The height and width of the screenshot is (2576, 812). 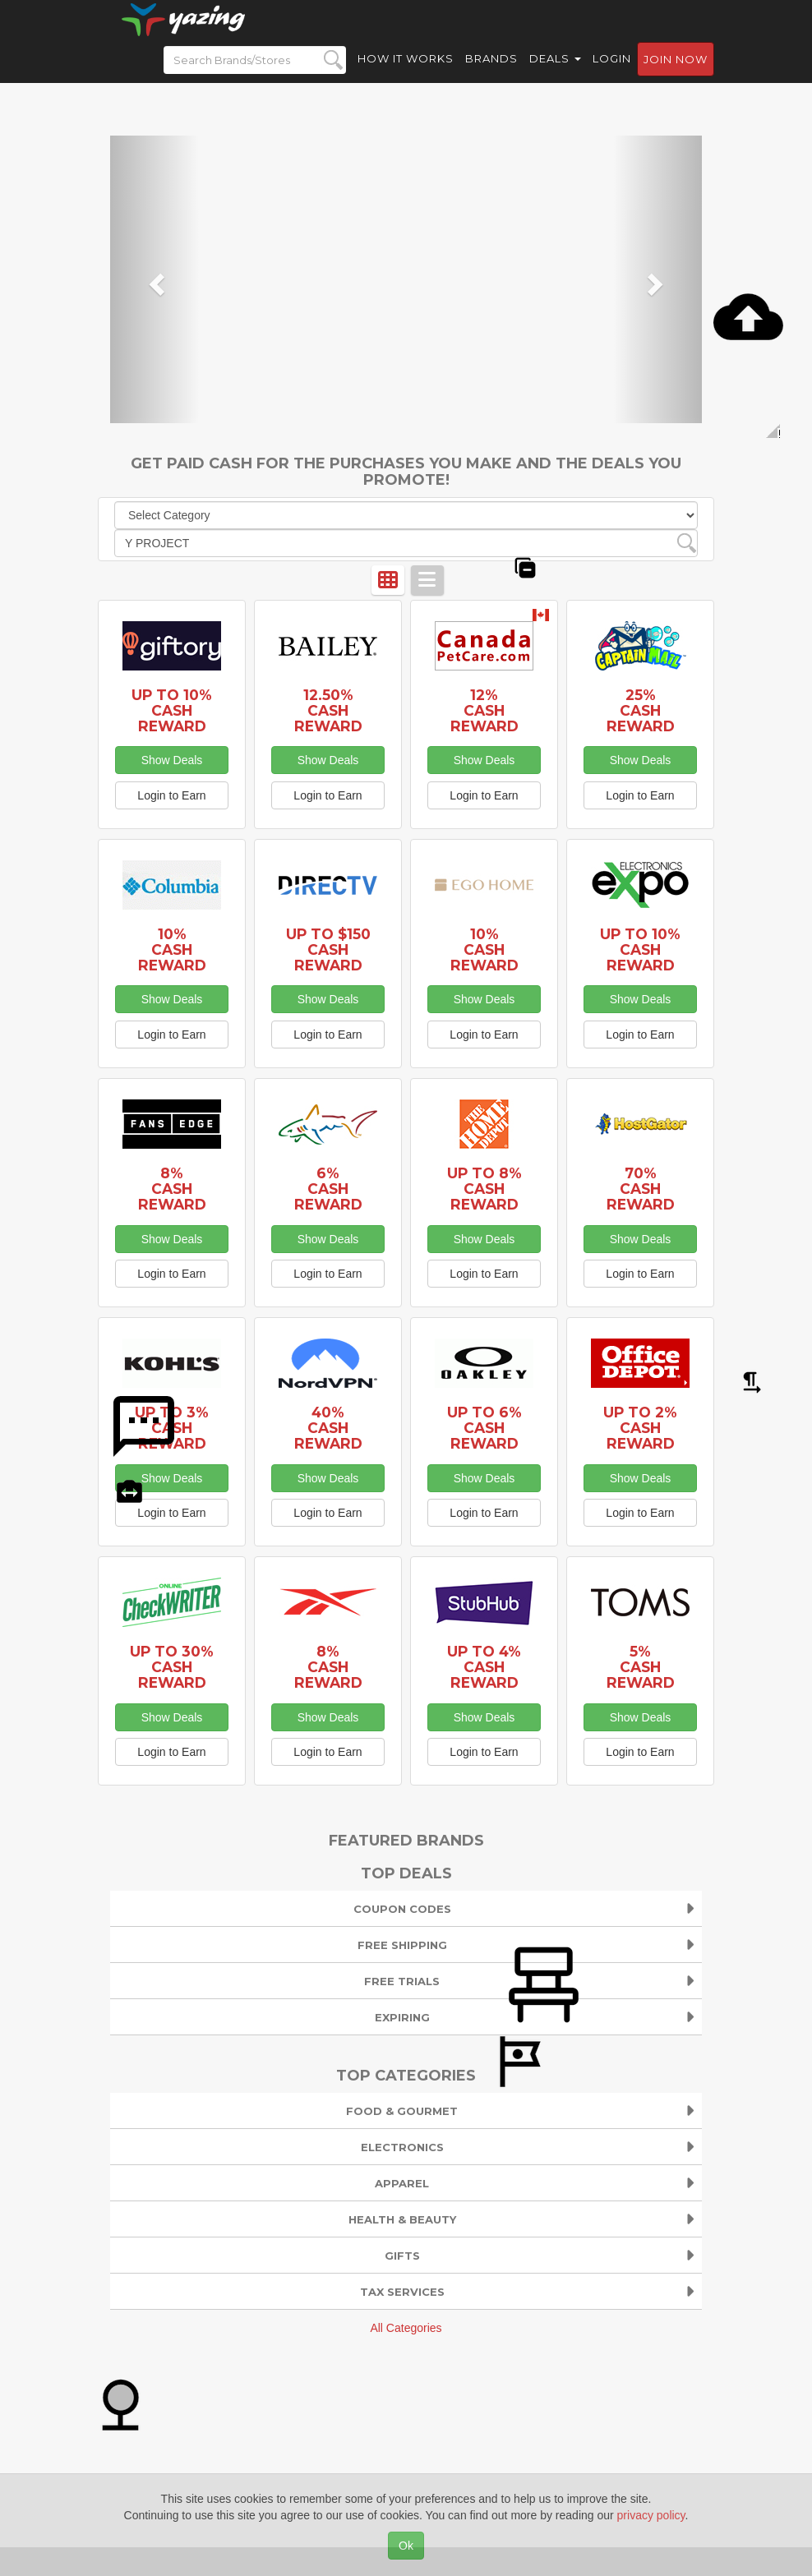 I want to click on upload file to cloud storage, so click(x=748, y=316).